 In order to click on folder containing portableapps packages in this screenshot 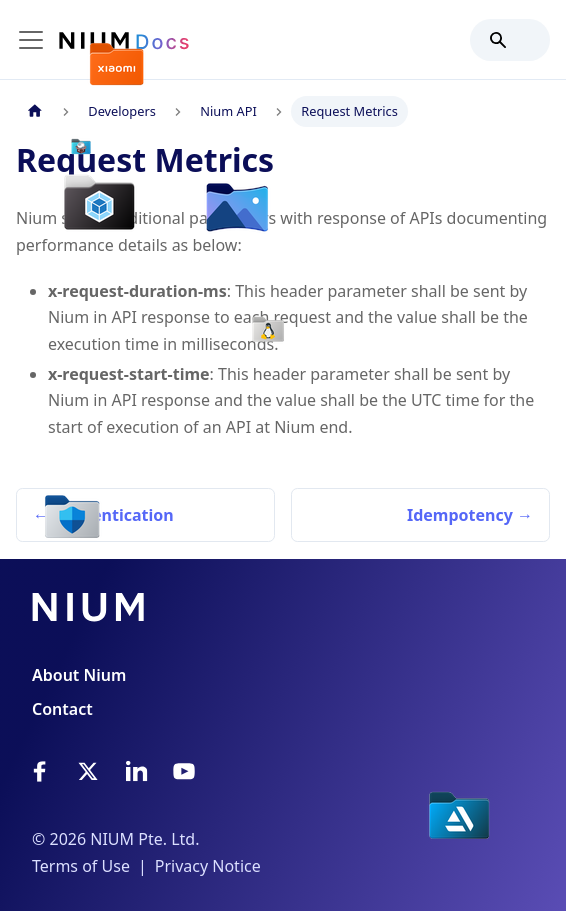, I will do `click(81, 147)`.